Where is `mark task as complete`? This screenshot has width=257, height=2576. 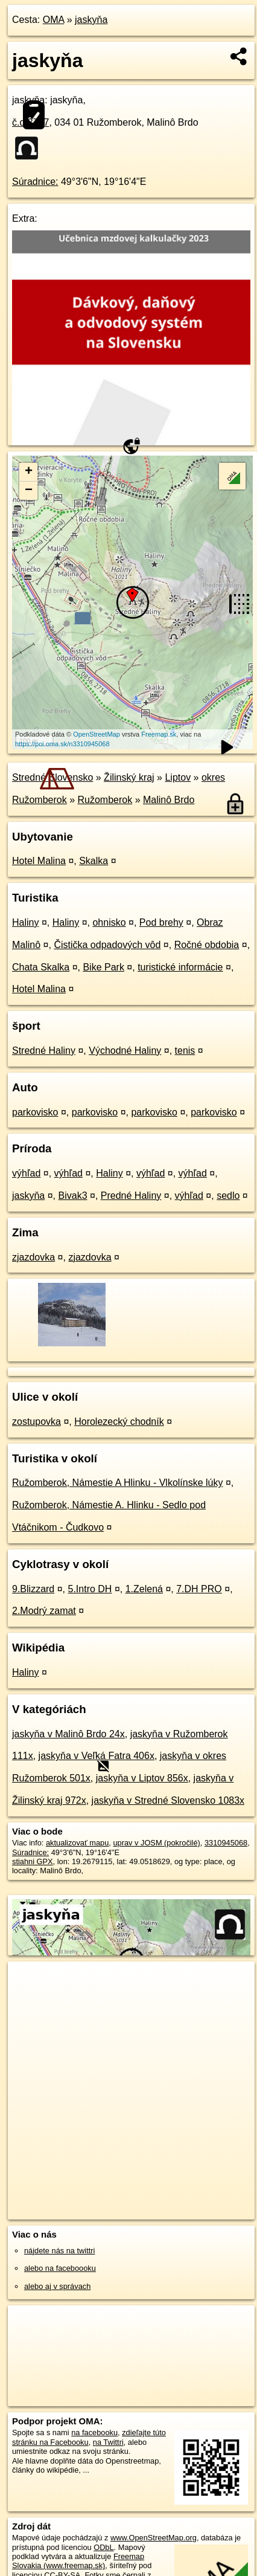
mark task as complete is located at coordinates (34, 115).